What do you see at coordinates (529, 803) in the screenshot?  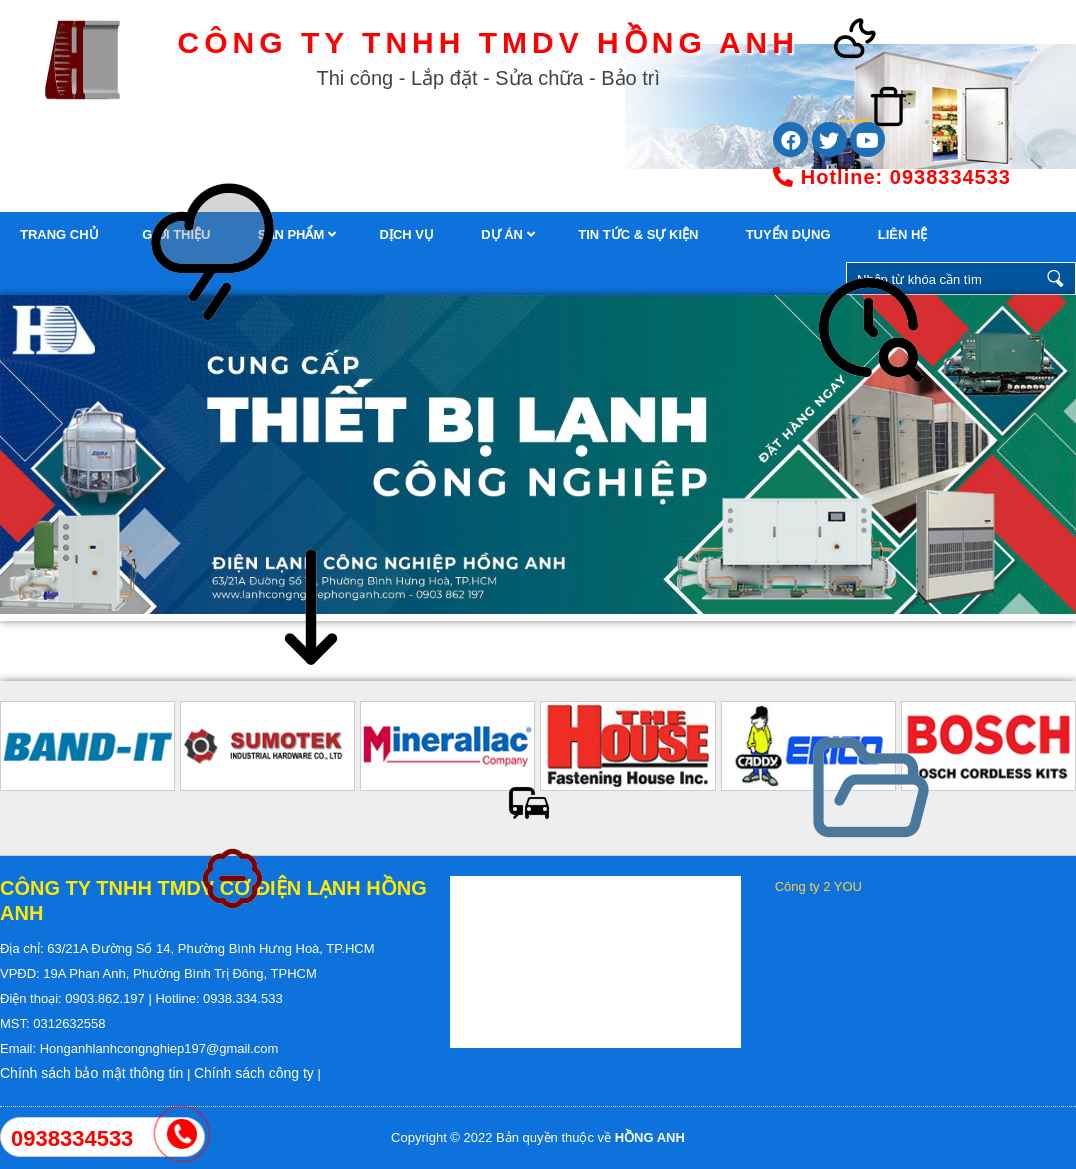 I see `view commute options` at bounding box center [529, 803].